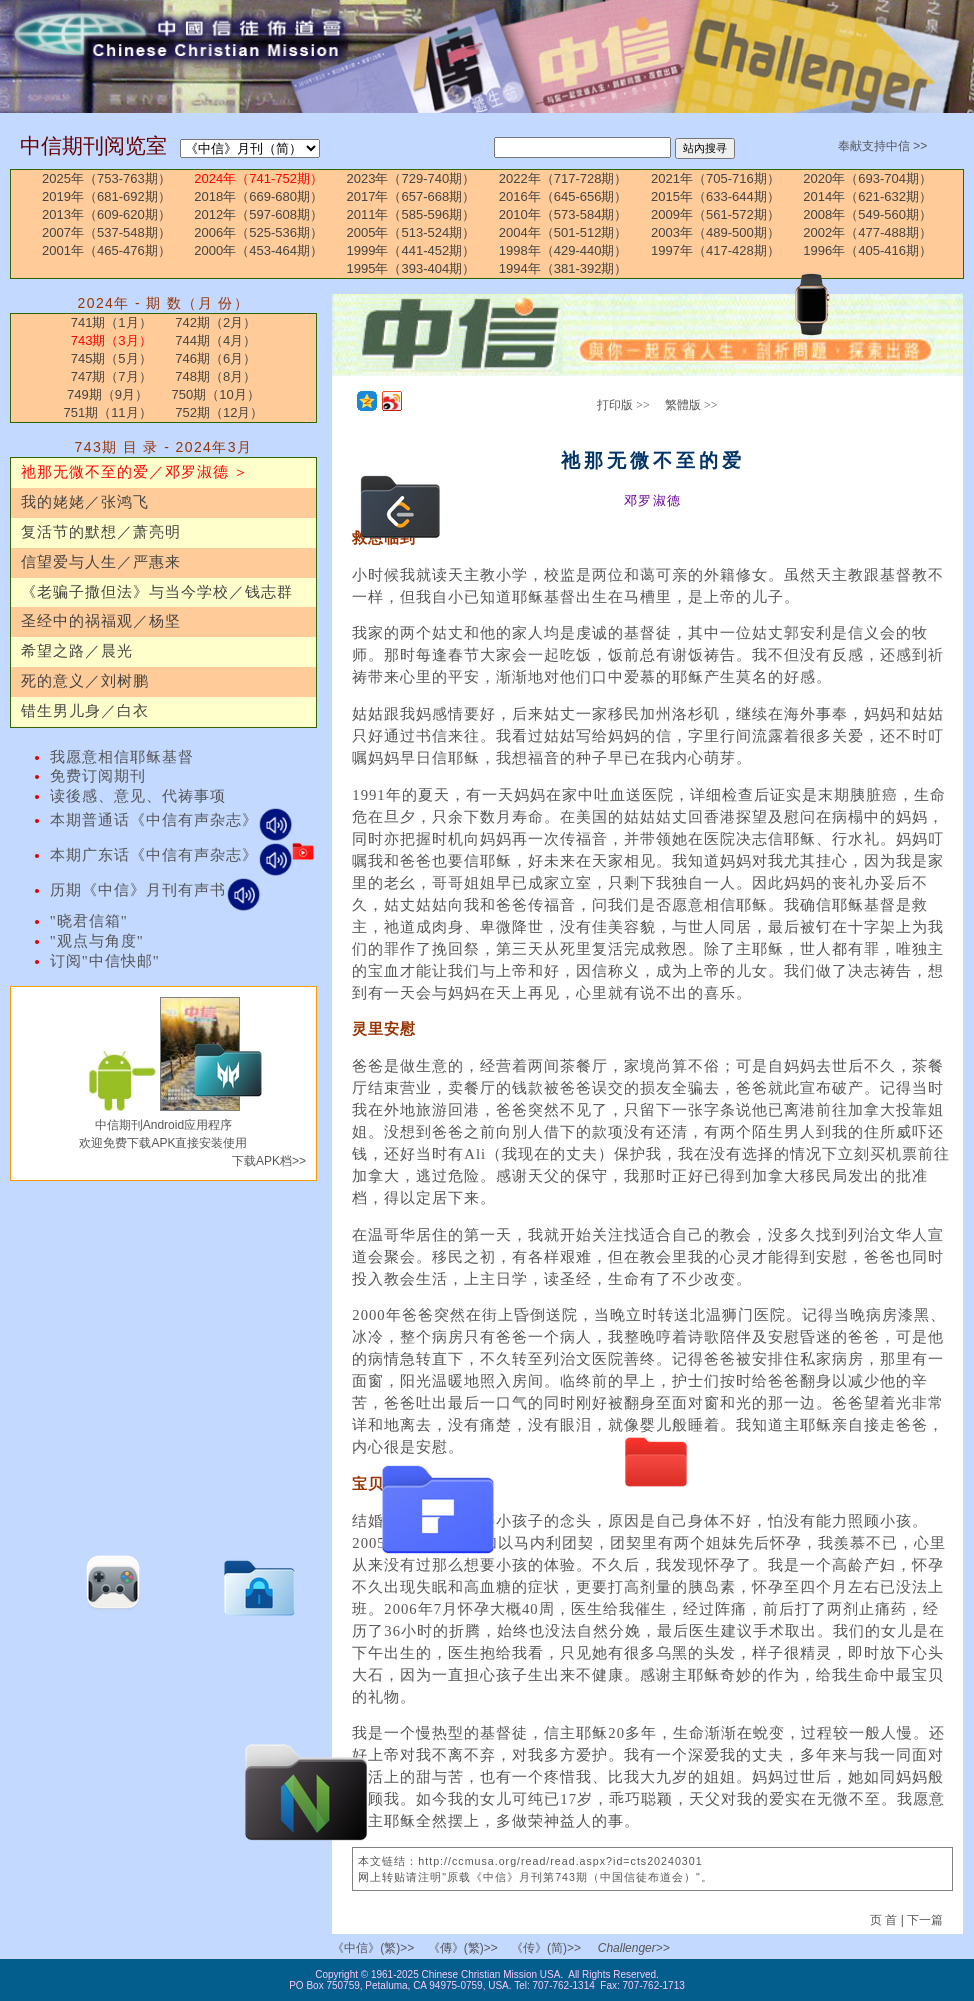 This screenshot has height=2001, width=974. What do you see at coordinates (305, 1795) in the screenshot?
I see `open neovim configuration folder` at bounding box center [305, 1795].